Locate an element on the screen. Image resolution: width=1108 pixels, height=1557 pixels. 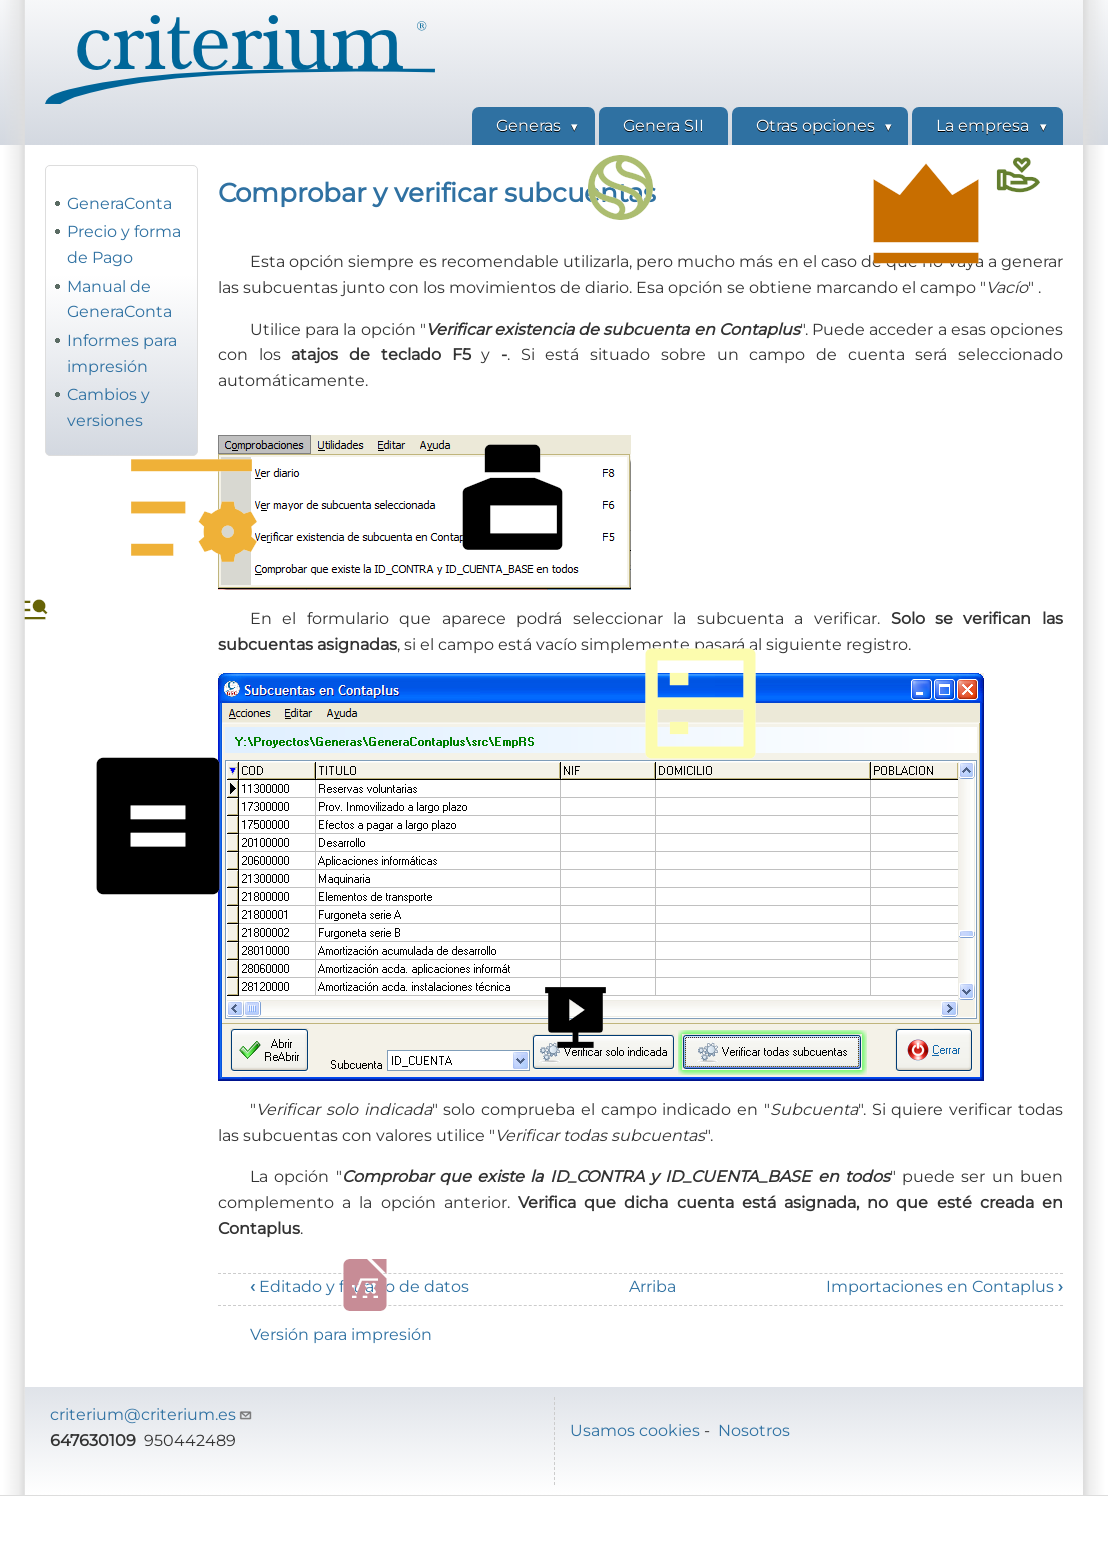
start a presentation slideshow is located at coordinates (575, 1017).